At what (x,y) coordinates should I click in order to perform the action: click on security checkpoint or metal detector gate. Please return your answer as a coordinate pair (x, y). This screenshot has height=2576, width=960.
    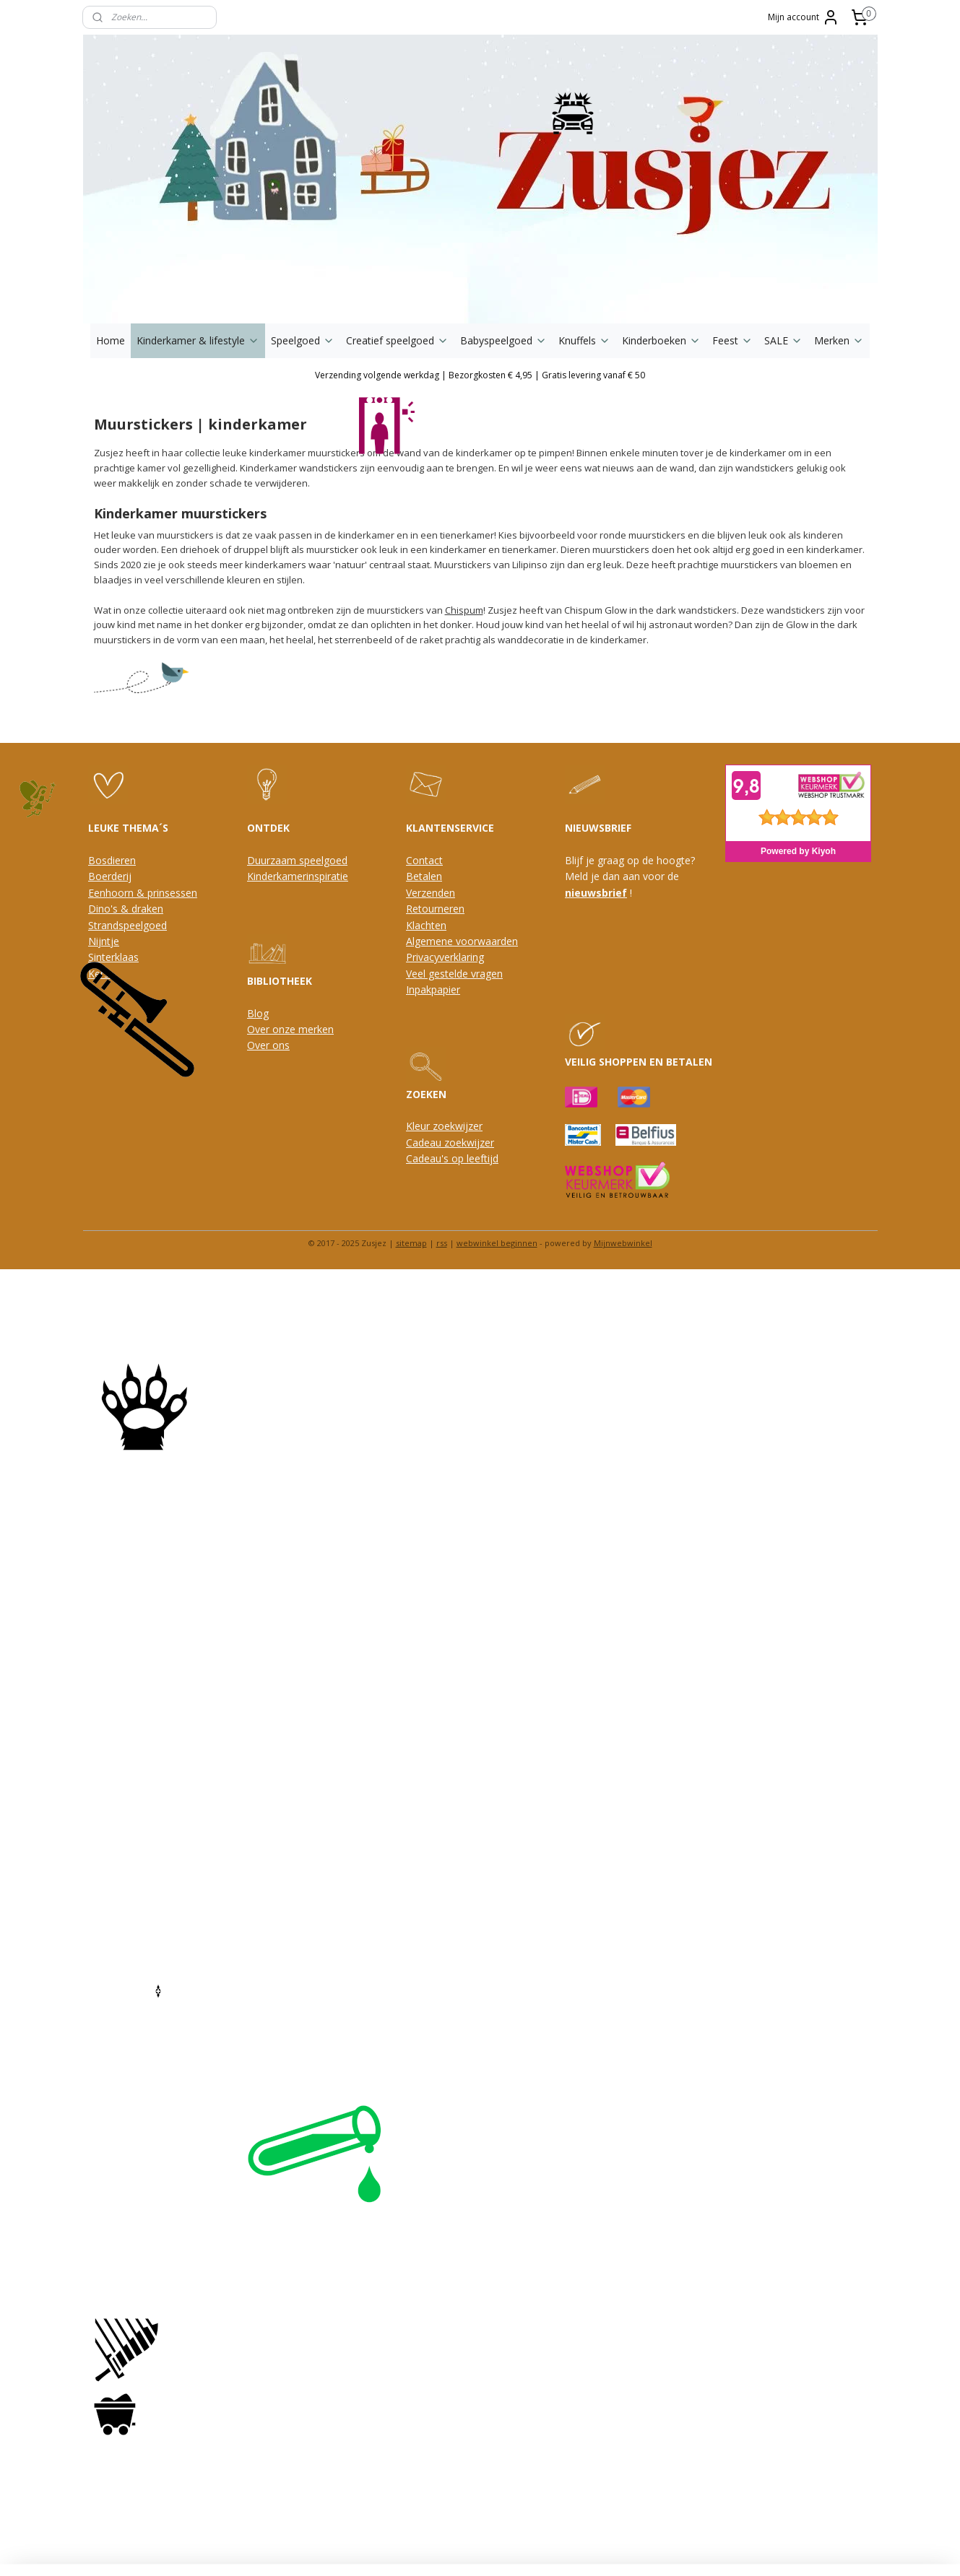
    Looking at the image, I should click on (385, 425).